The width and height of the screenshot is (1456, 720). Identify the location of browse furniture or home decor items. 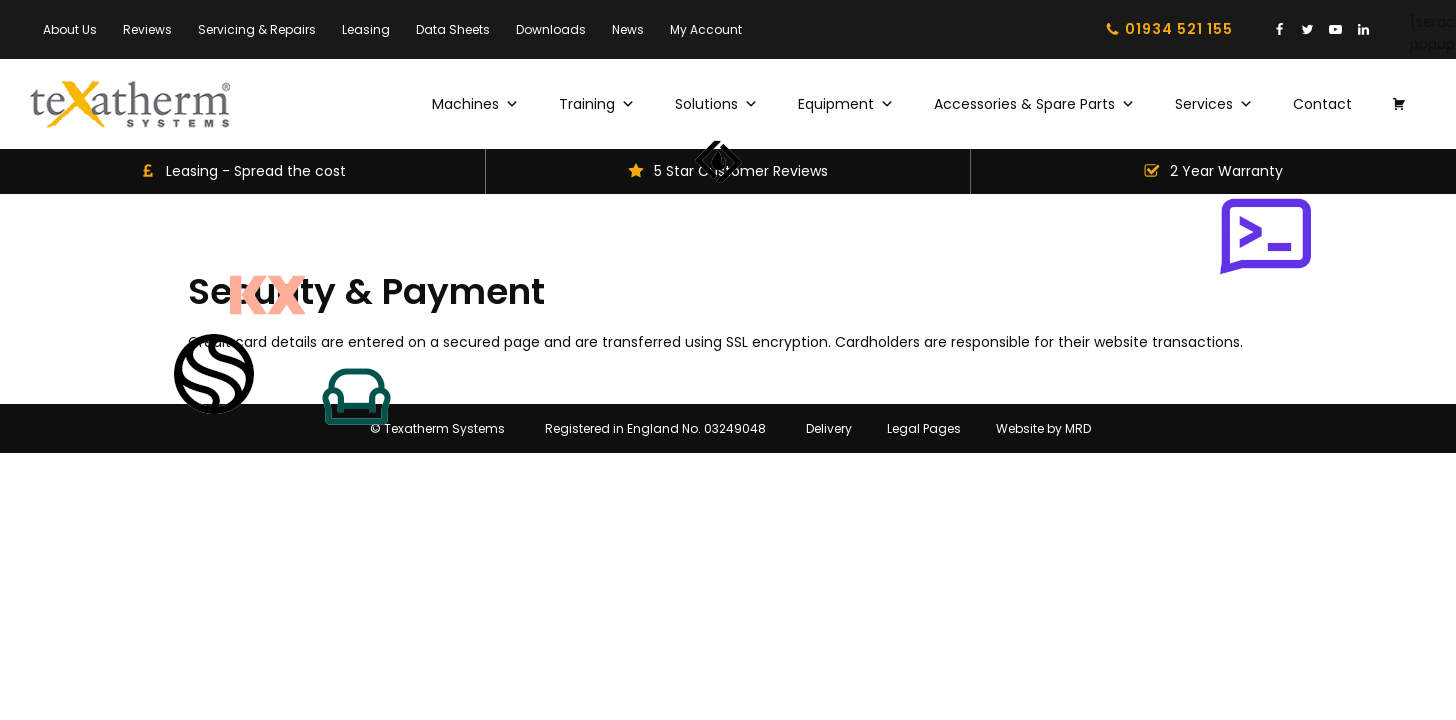
(356, 396).